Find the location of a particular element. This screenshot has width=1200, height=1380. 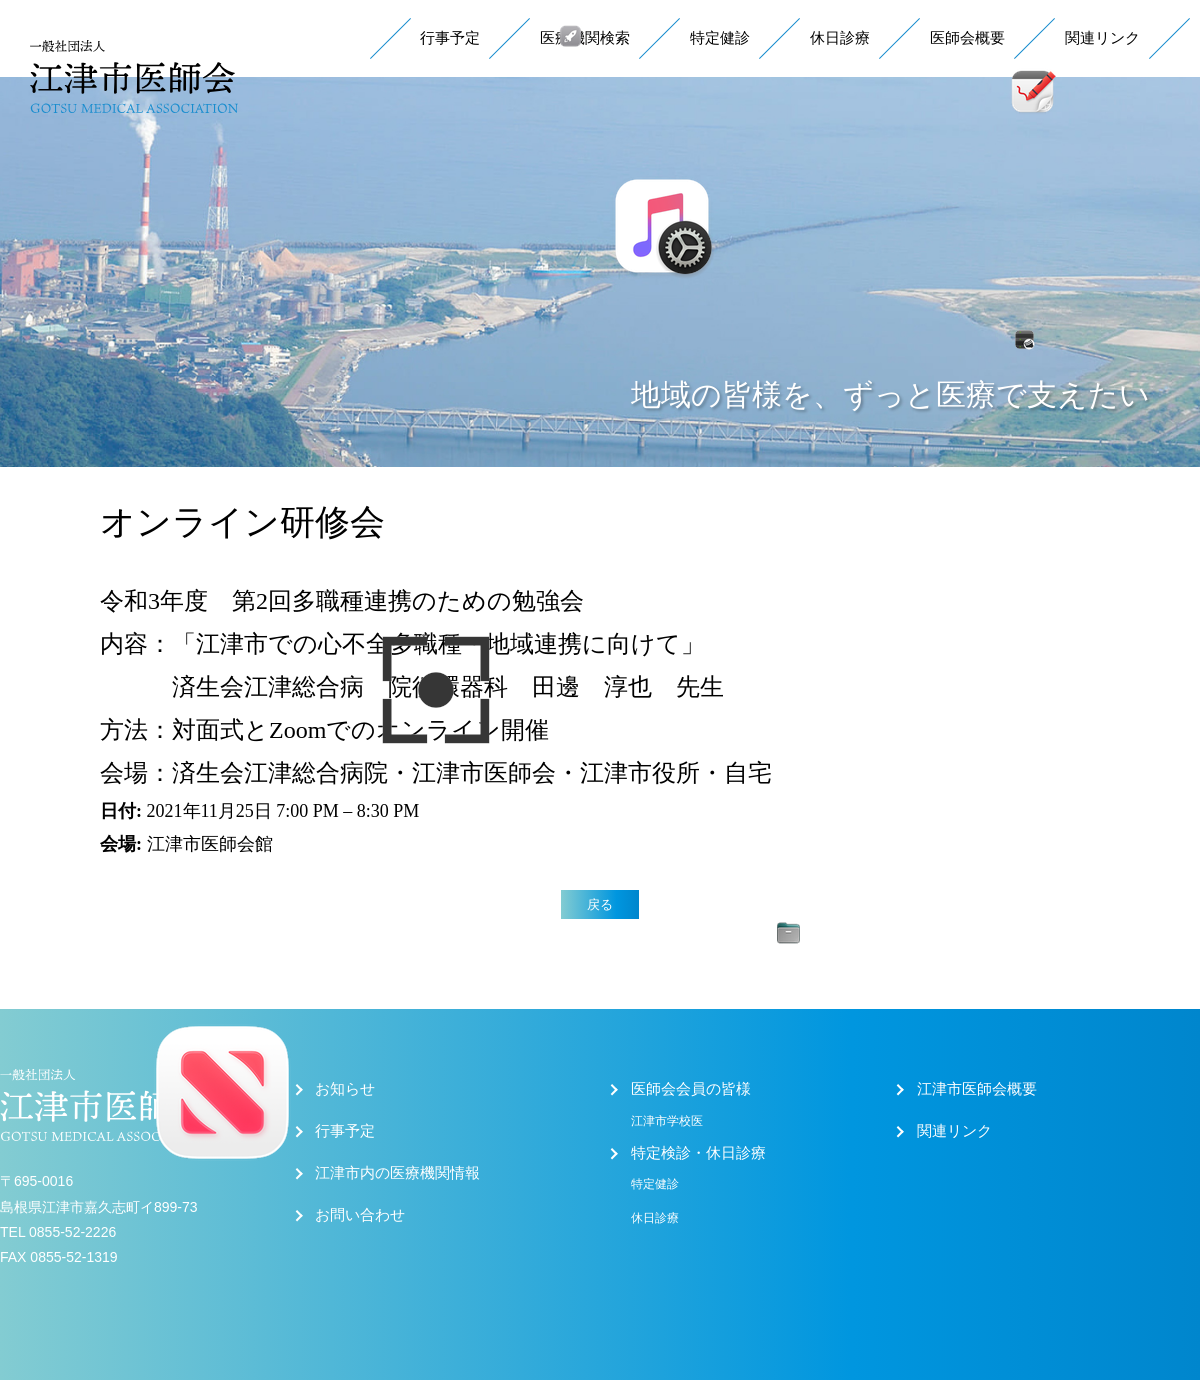

open the Apple News app is located at coordinates (222, 1092).